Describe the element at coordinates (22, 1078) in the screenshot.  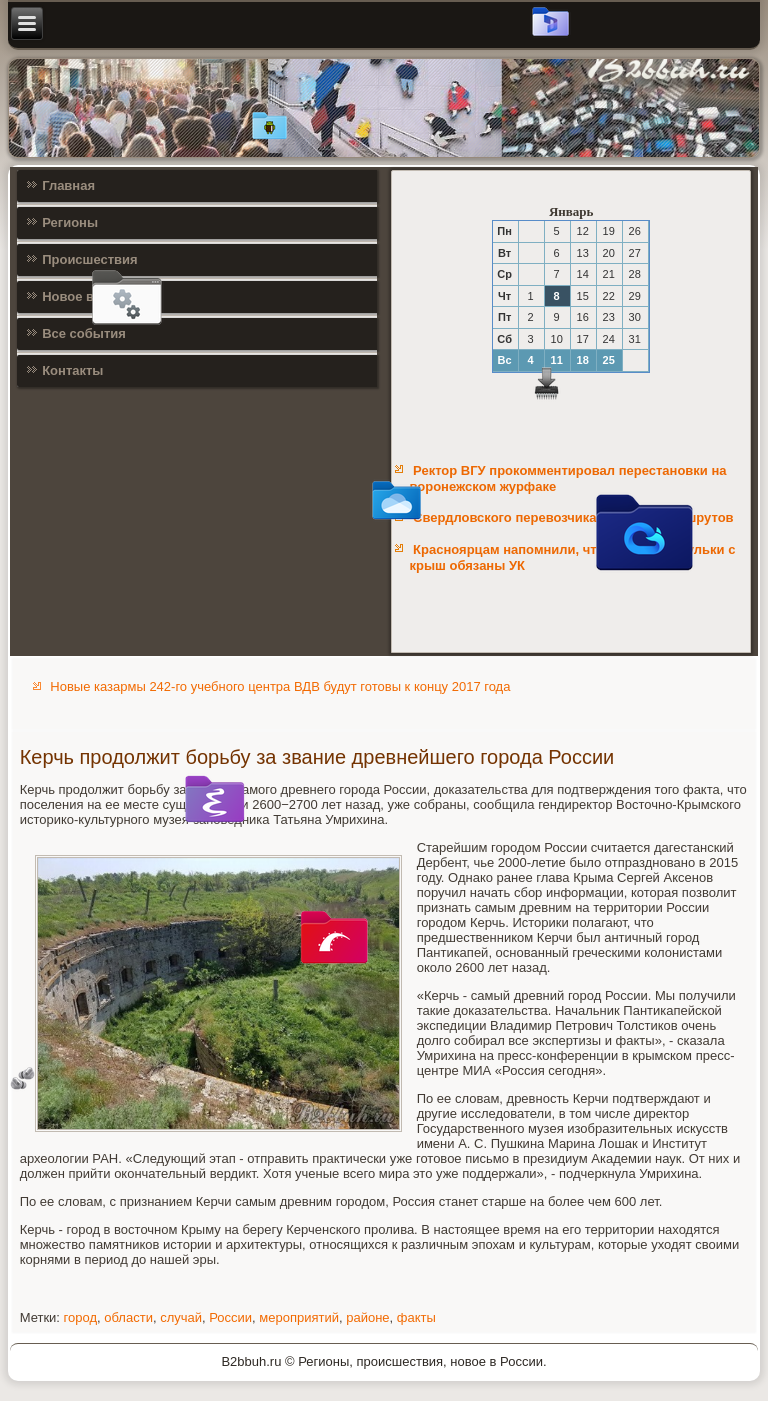
I see `connect beats studio buds via bluetooth` at that location.